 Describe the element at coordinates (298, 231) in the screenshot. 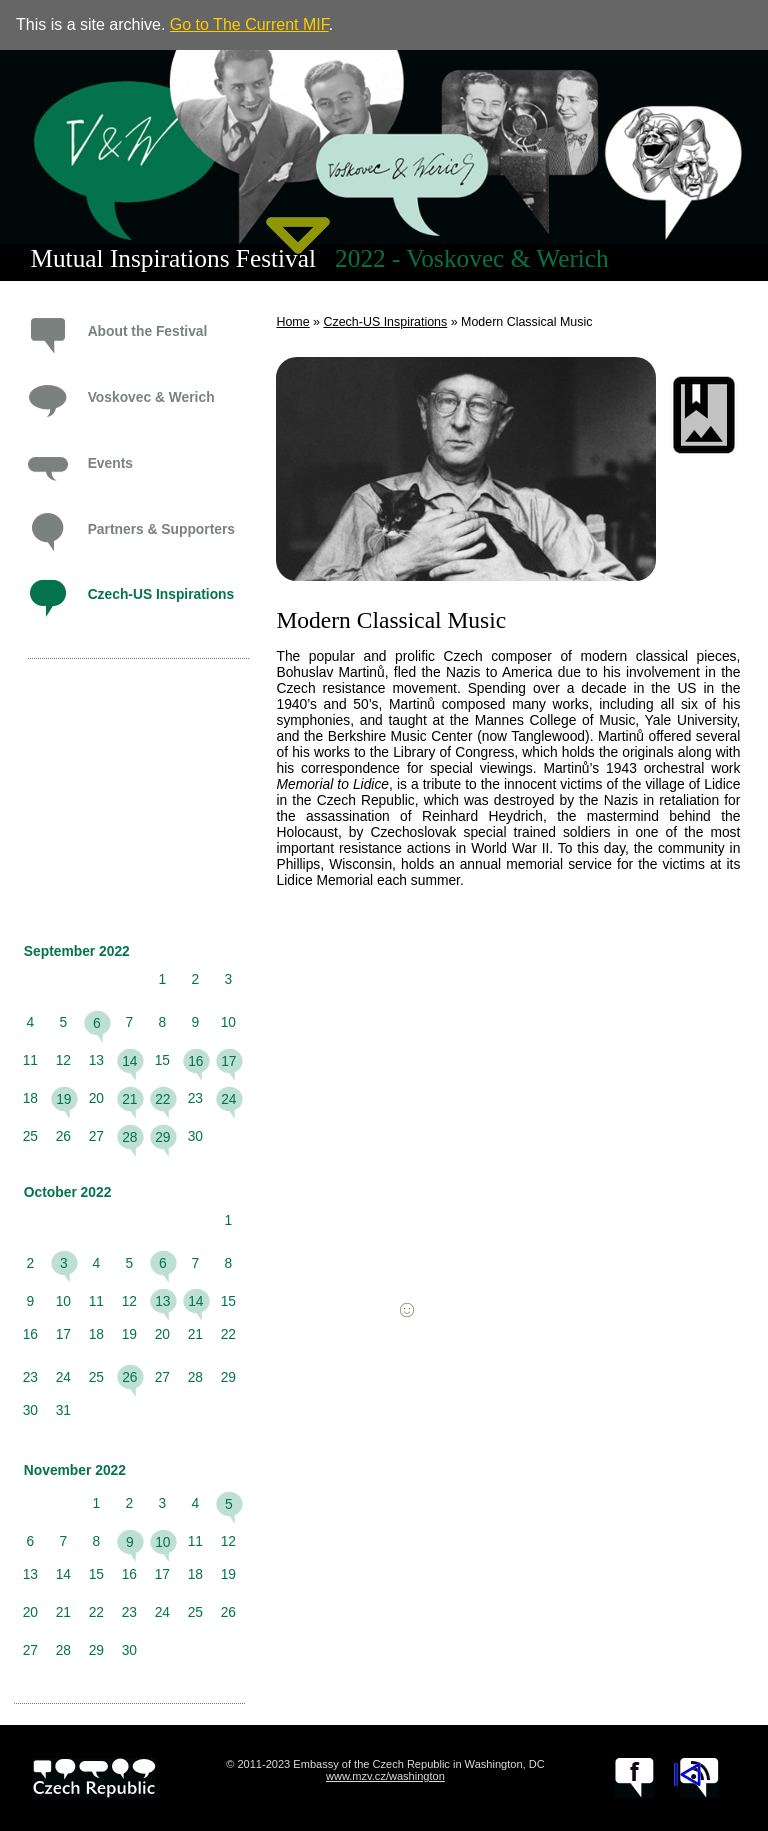

I see `expand dropdown menu` at that location.